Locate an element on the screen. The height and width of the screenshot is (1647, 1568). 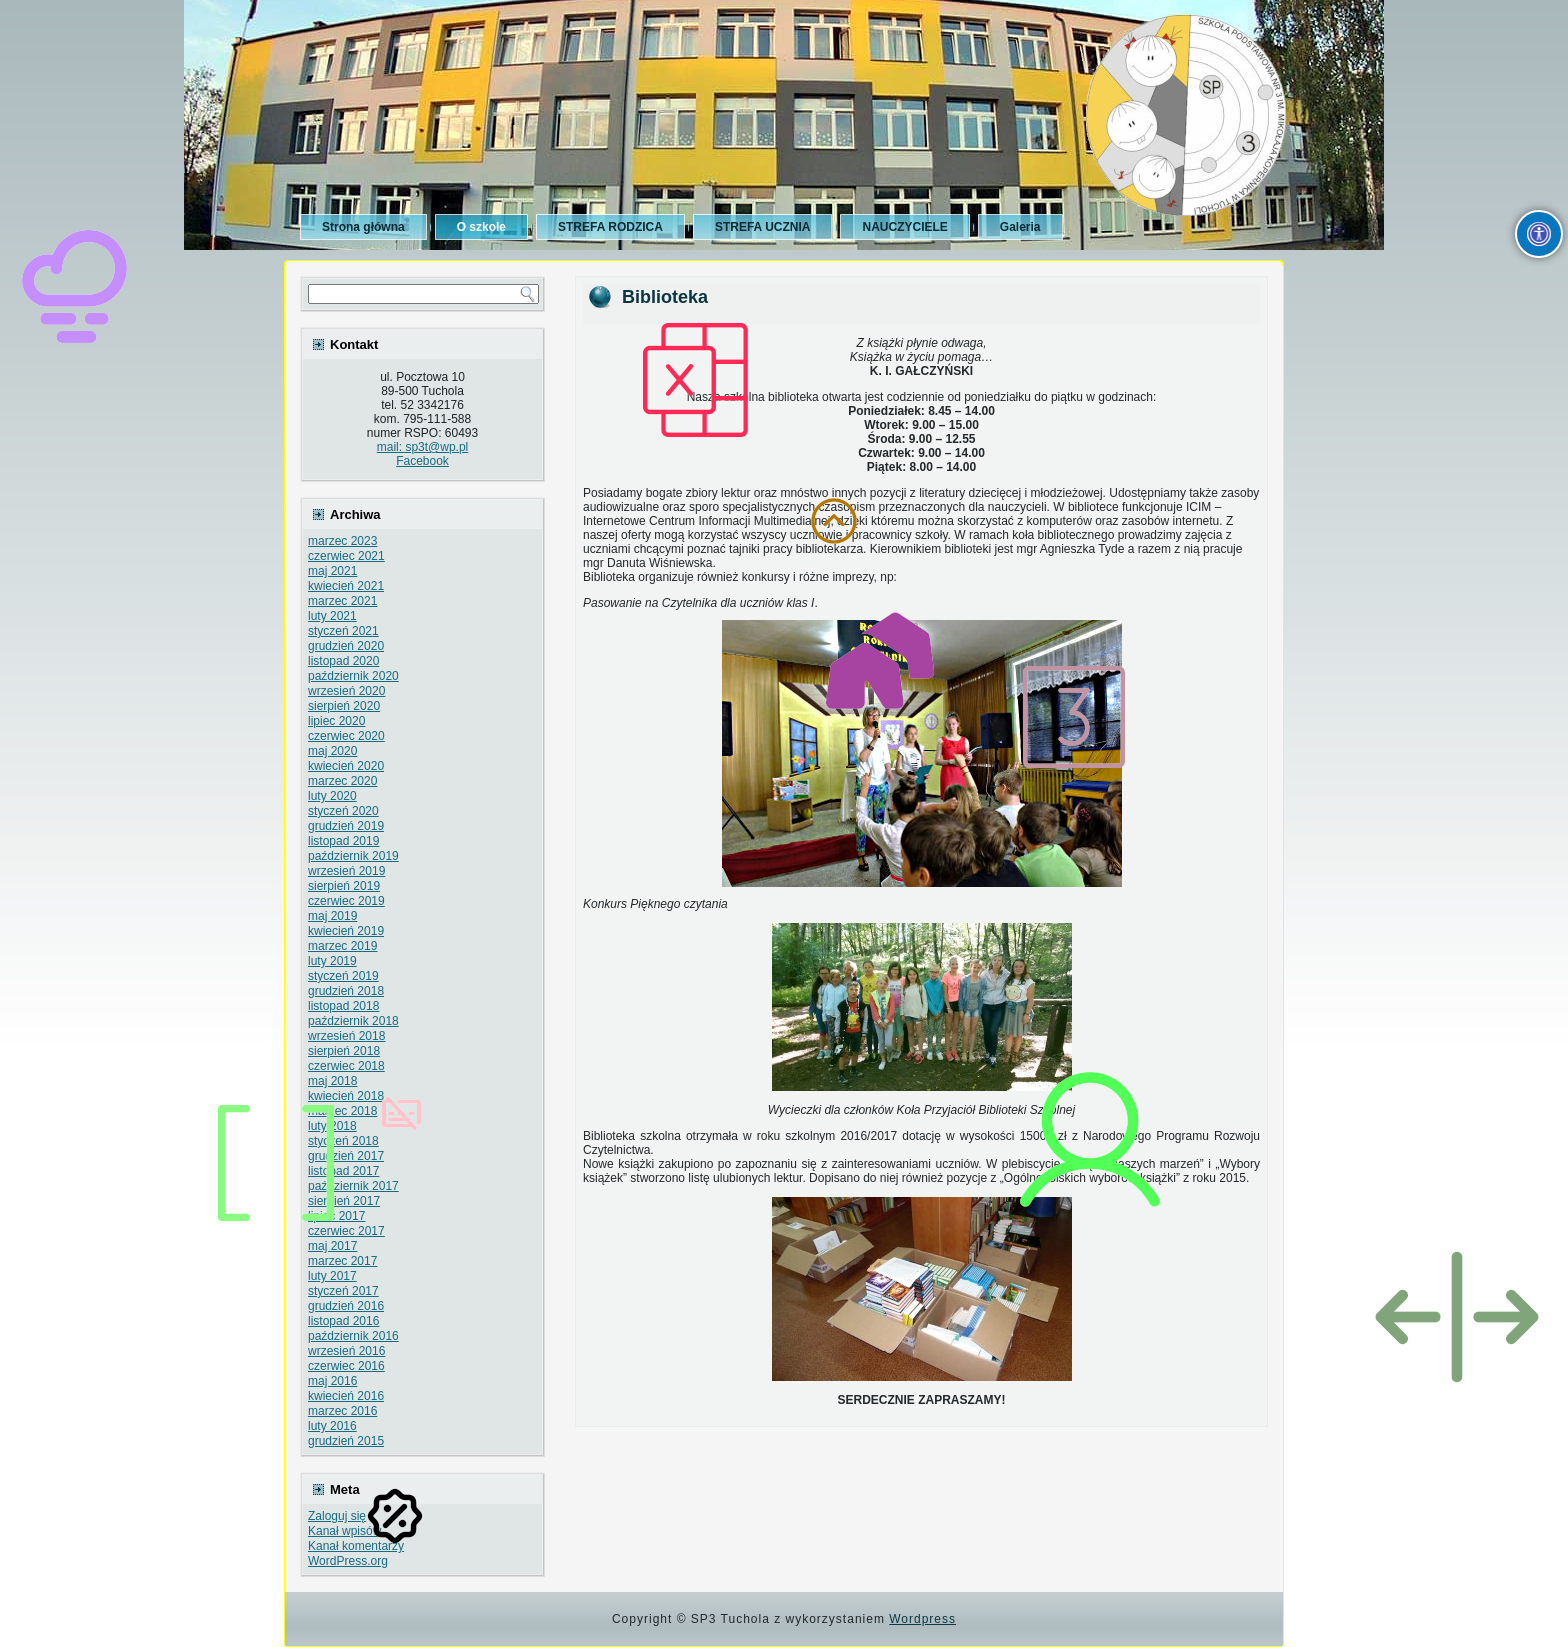
insert or edit code brackets is located at coordinates (276, 1163).